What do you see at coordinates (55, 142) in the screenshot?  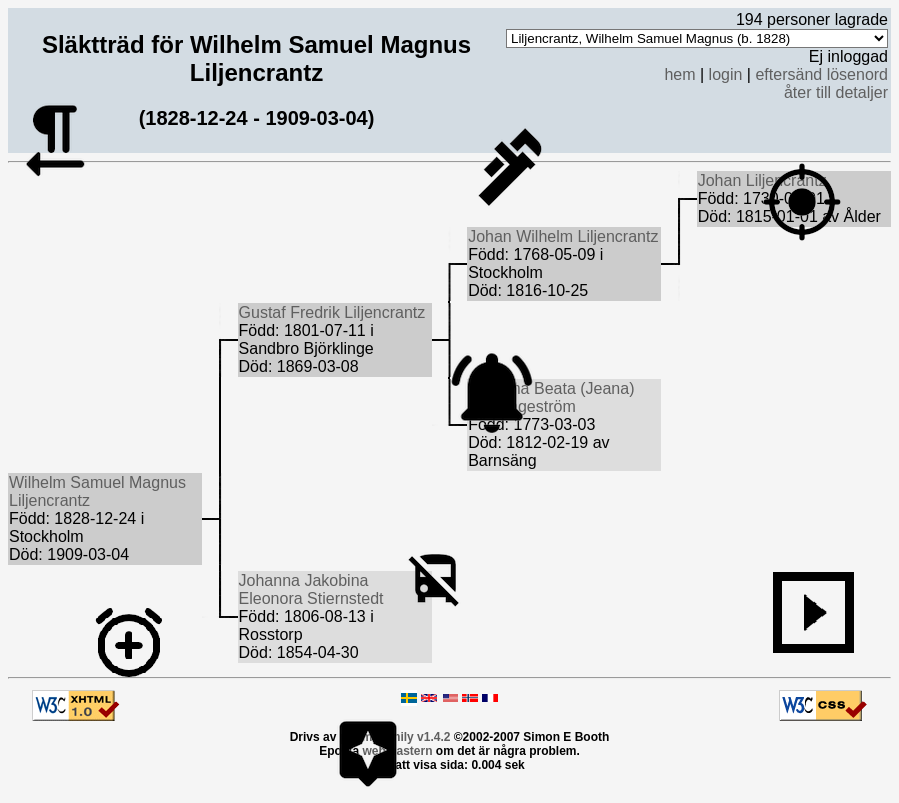 I see `switch text direction to right-to-left` at bounding box center [55, 142].